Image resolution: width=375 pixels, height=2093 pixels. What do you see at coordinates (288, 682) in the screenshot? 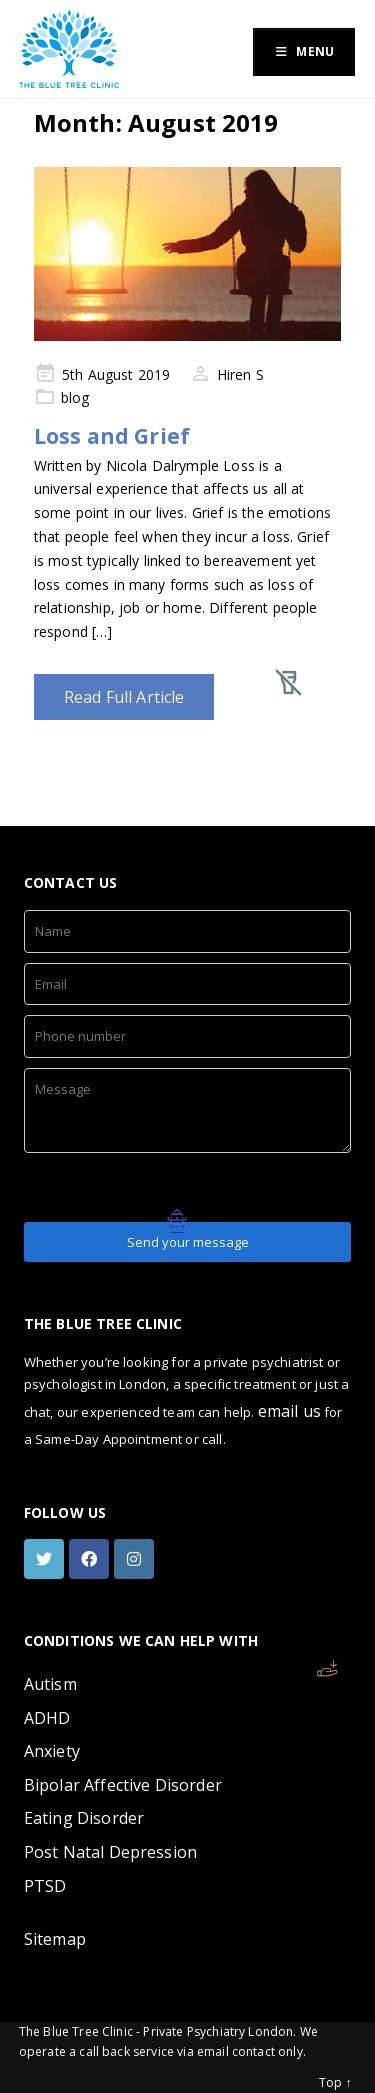
I see `no alcohol allowed` at bounding box center [288, 682].